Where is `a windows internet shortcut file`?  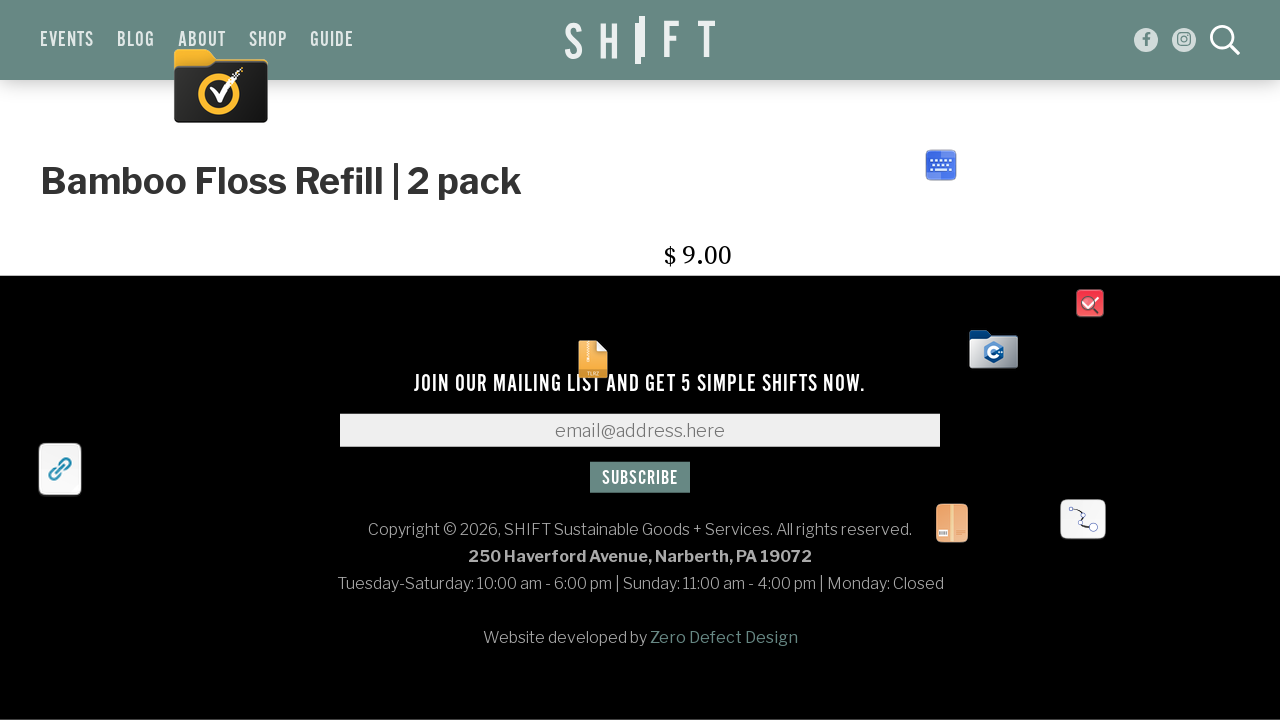
a windows internet shortcut file is located at coordinates (60, 469).